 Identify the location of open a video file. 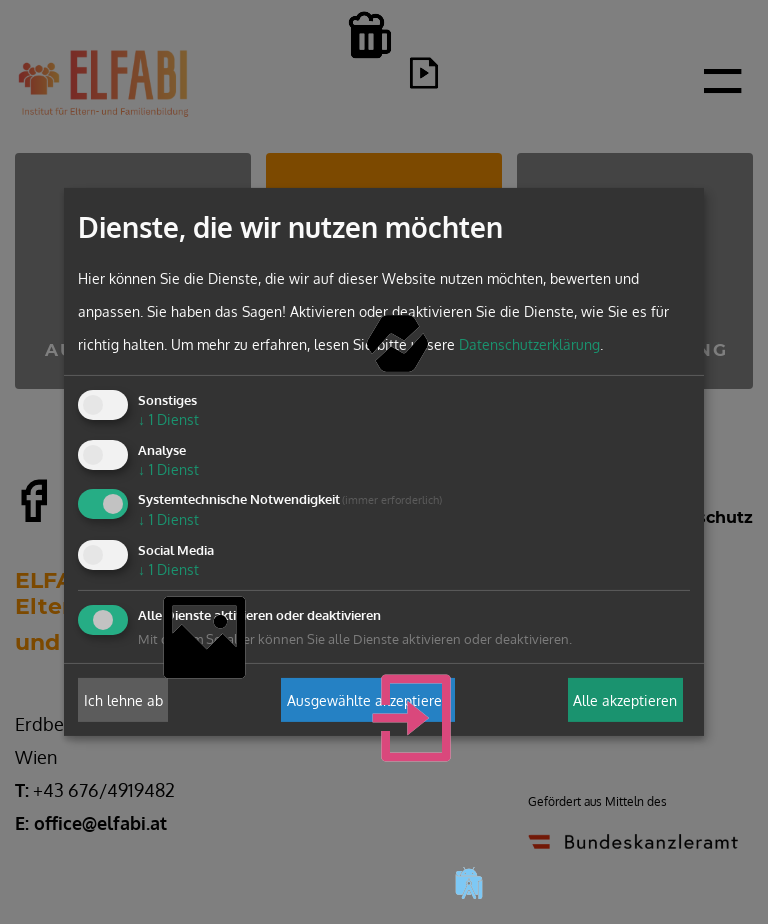
(424, 73).